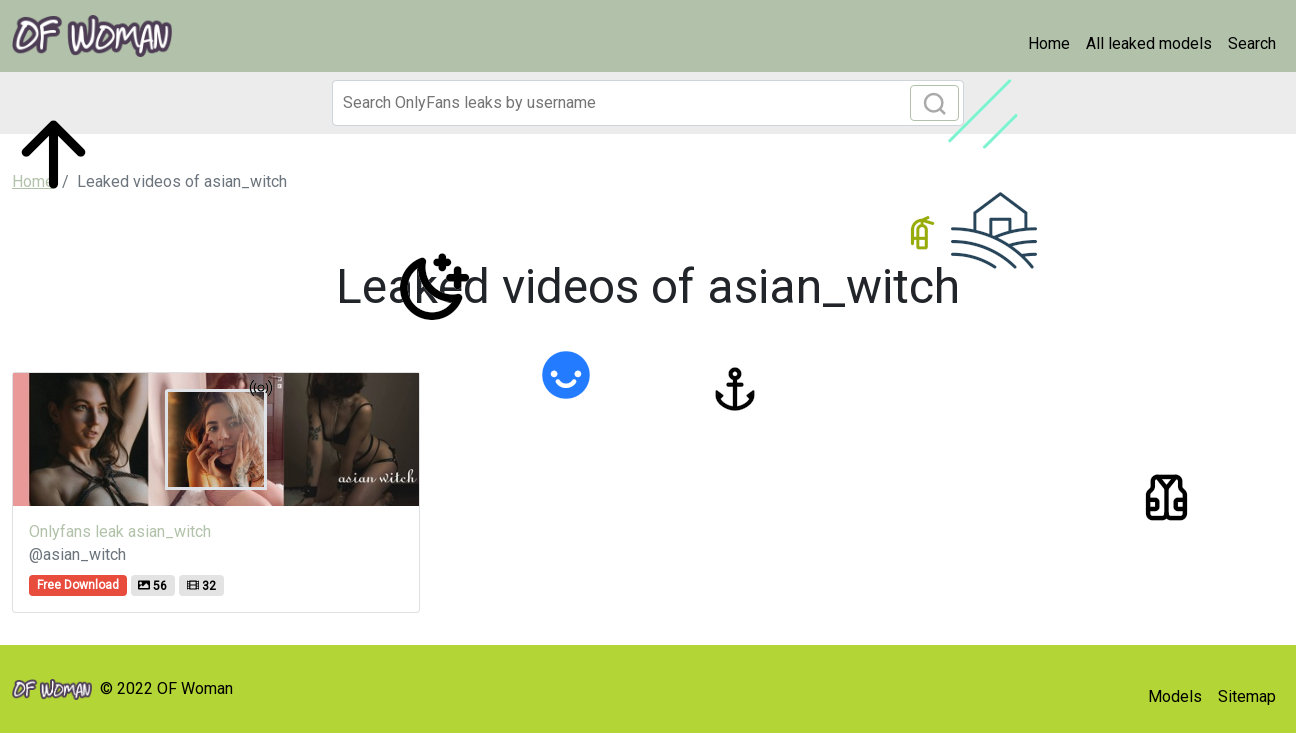 Image resolution: width=1296 pixels, height=733 pixels. What do you see at coordinates (261, 388) in the screenshot?
I see `start a live broadcast or stream` at bounding box center [261, 388].